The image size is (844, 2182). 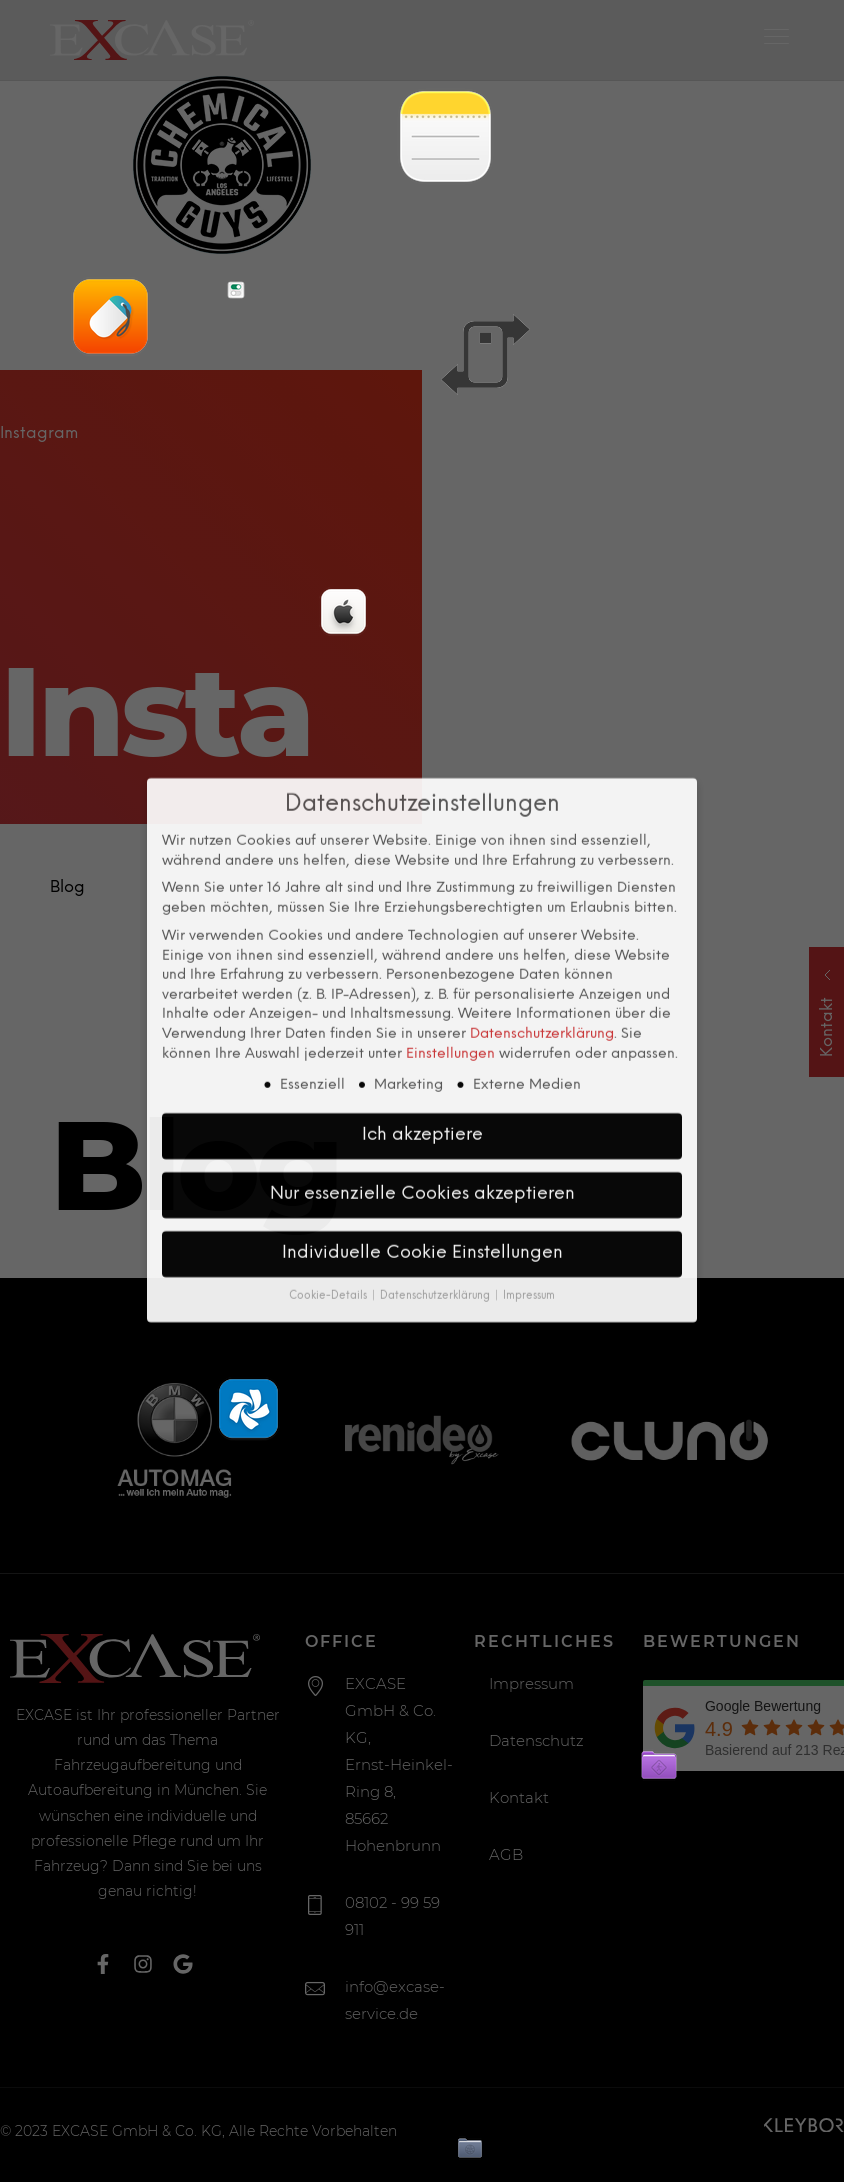 I want to click on open kid3 audio tag editor, so click(x=110, y=316).